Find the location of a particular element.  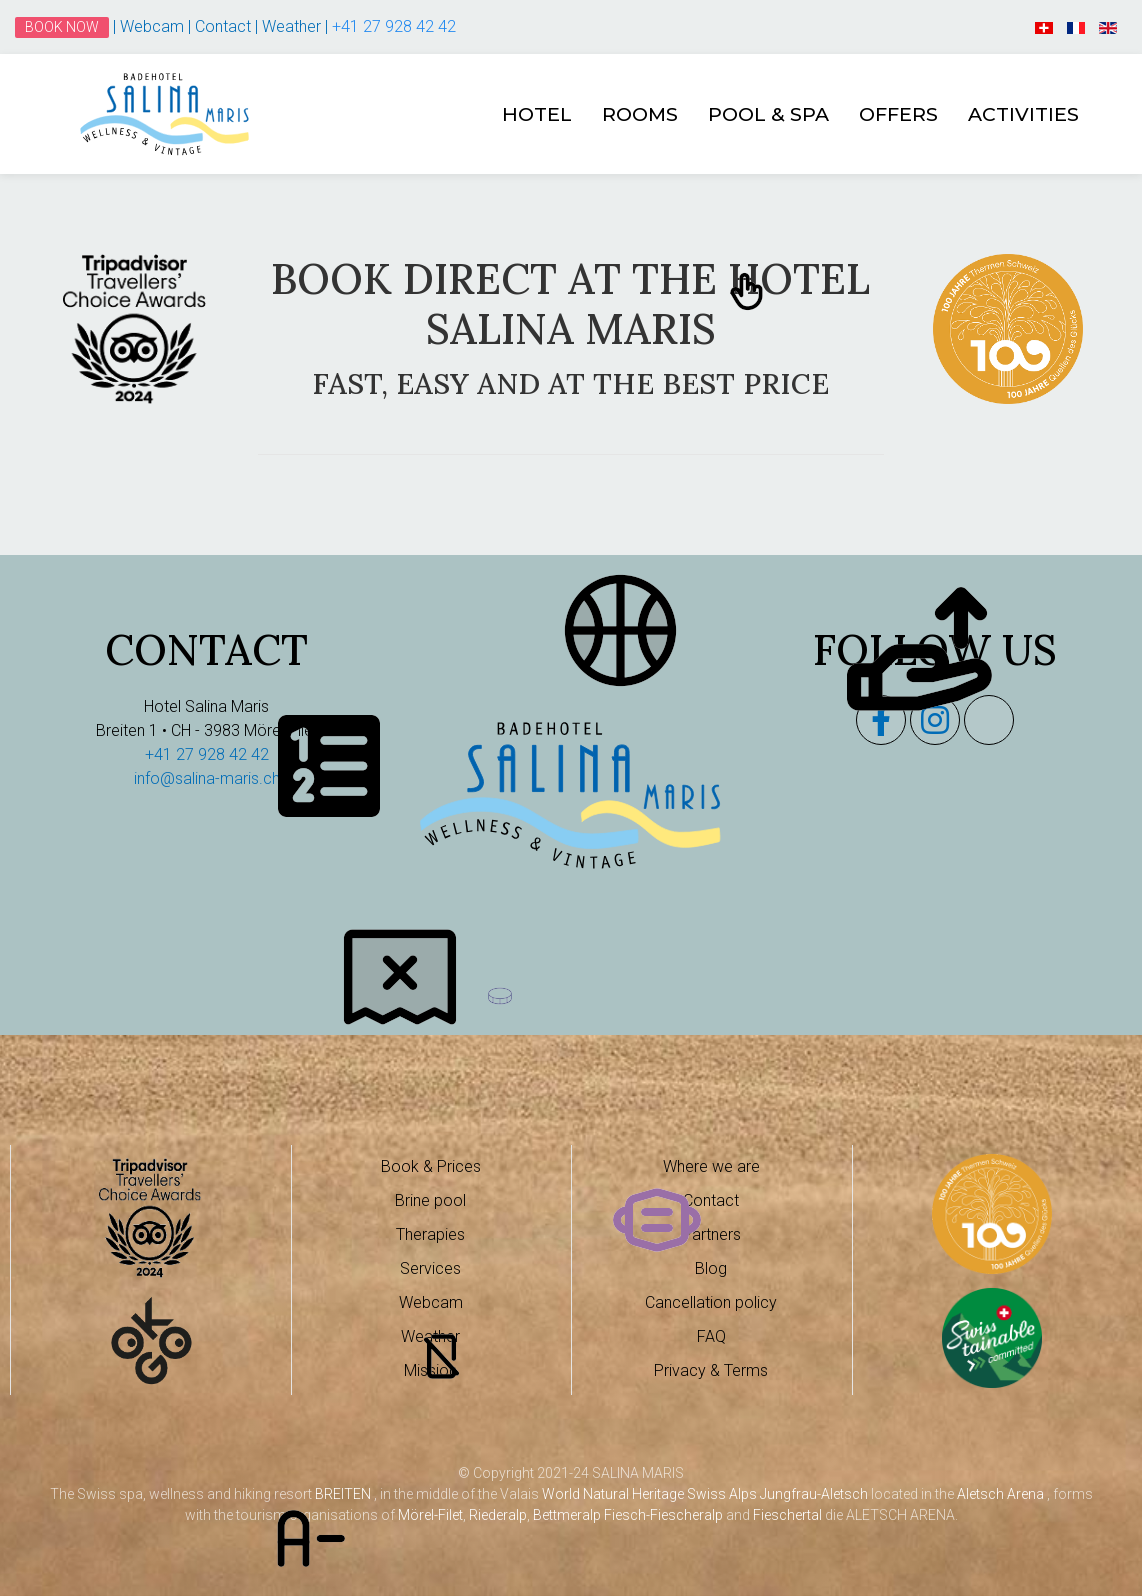

decrease font size is located at coordinates (309, 1538).